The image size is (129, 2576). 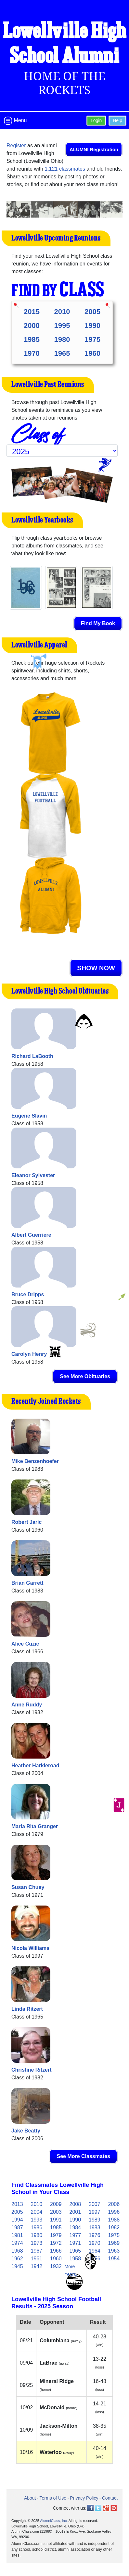 I want to click on select a mask or disguise item in gameplay, so click(x=90, y=2261).